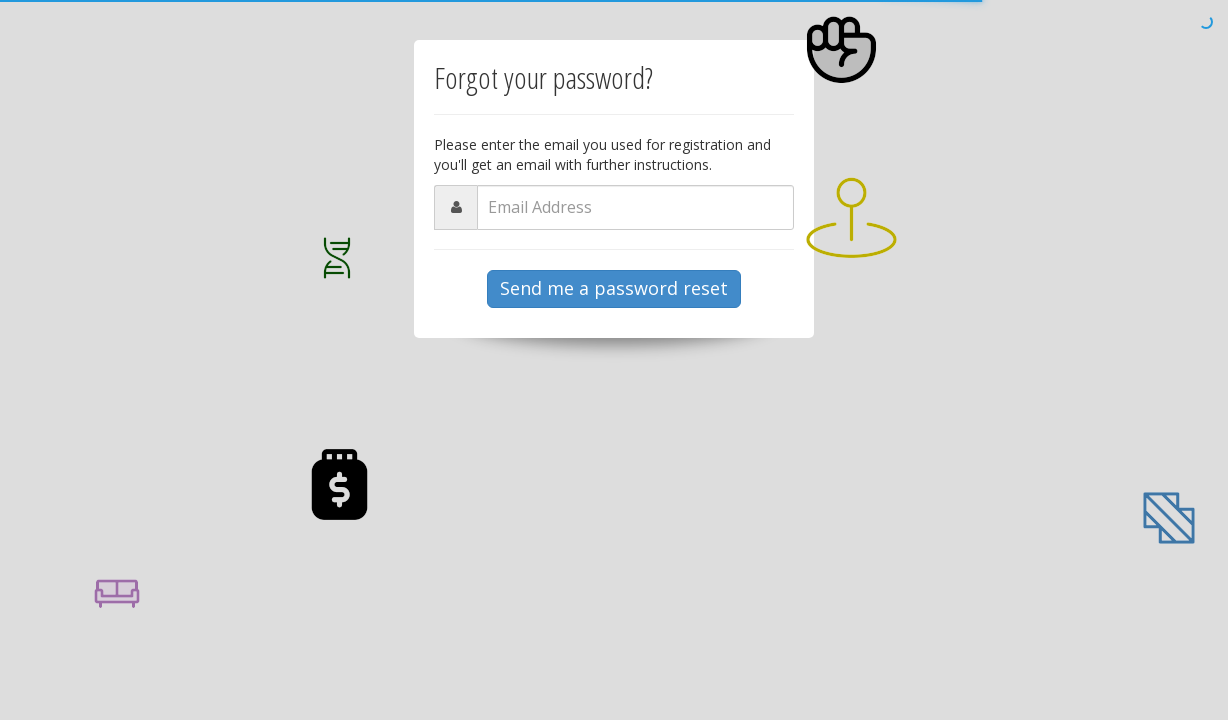 The width and height of the screenshot is (1228, 720). I want to click on mark a location on the map, so click(851, 219).